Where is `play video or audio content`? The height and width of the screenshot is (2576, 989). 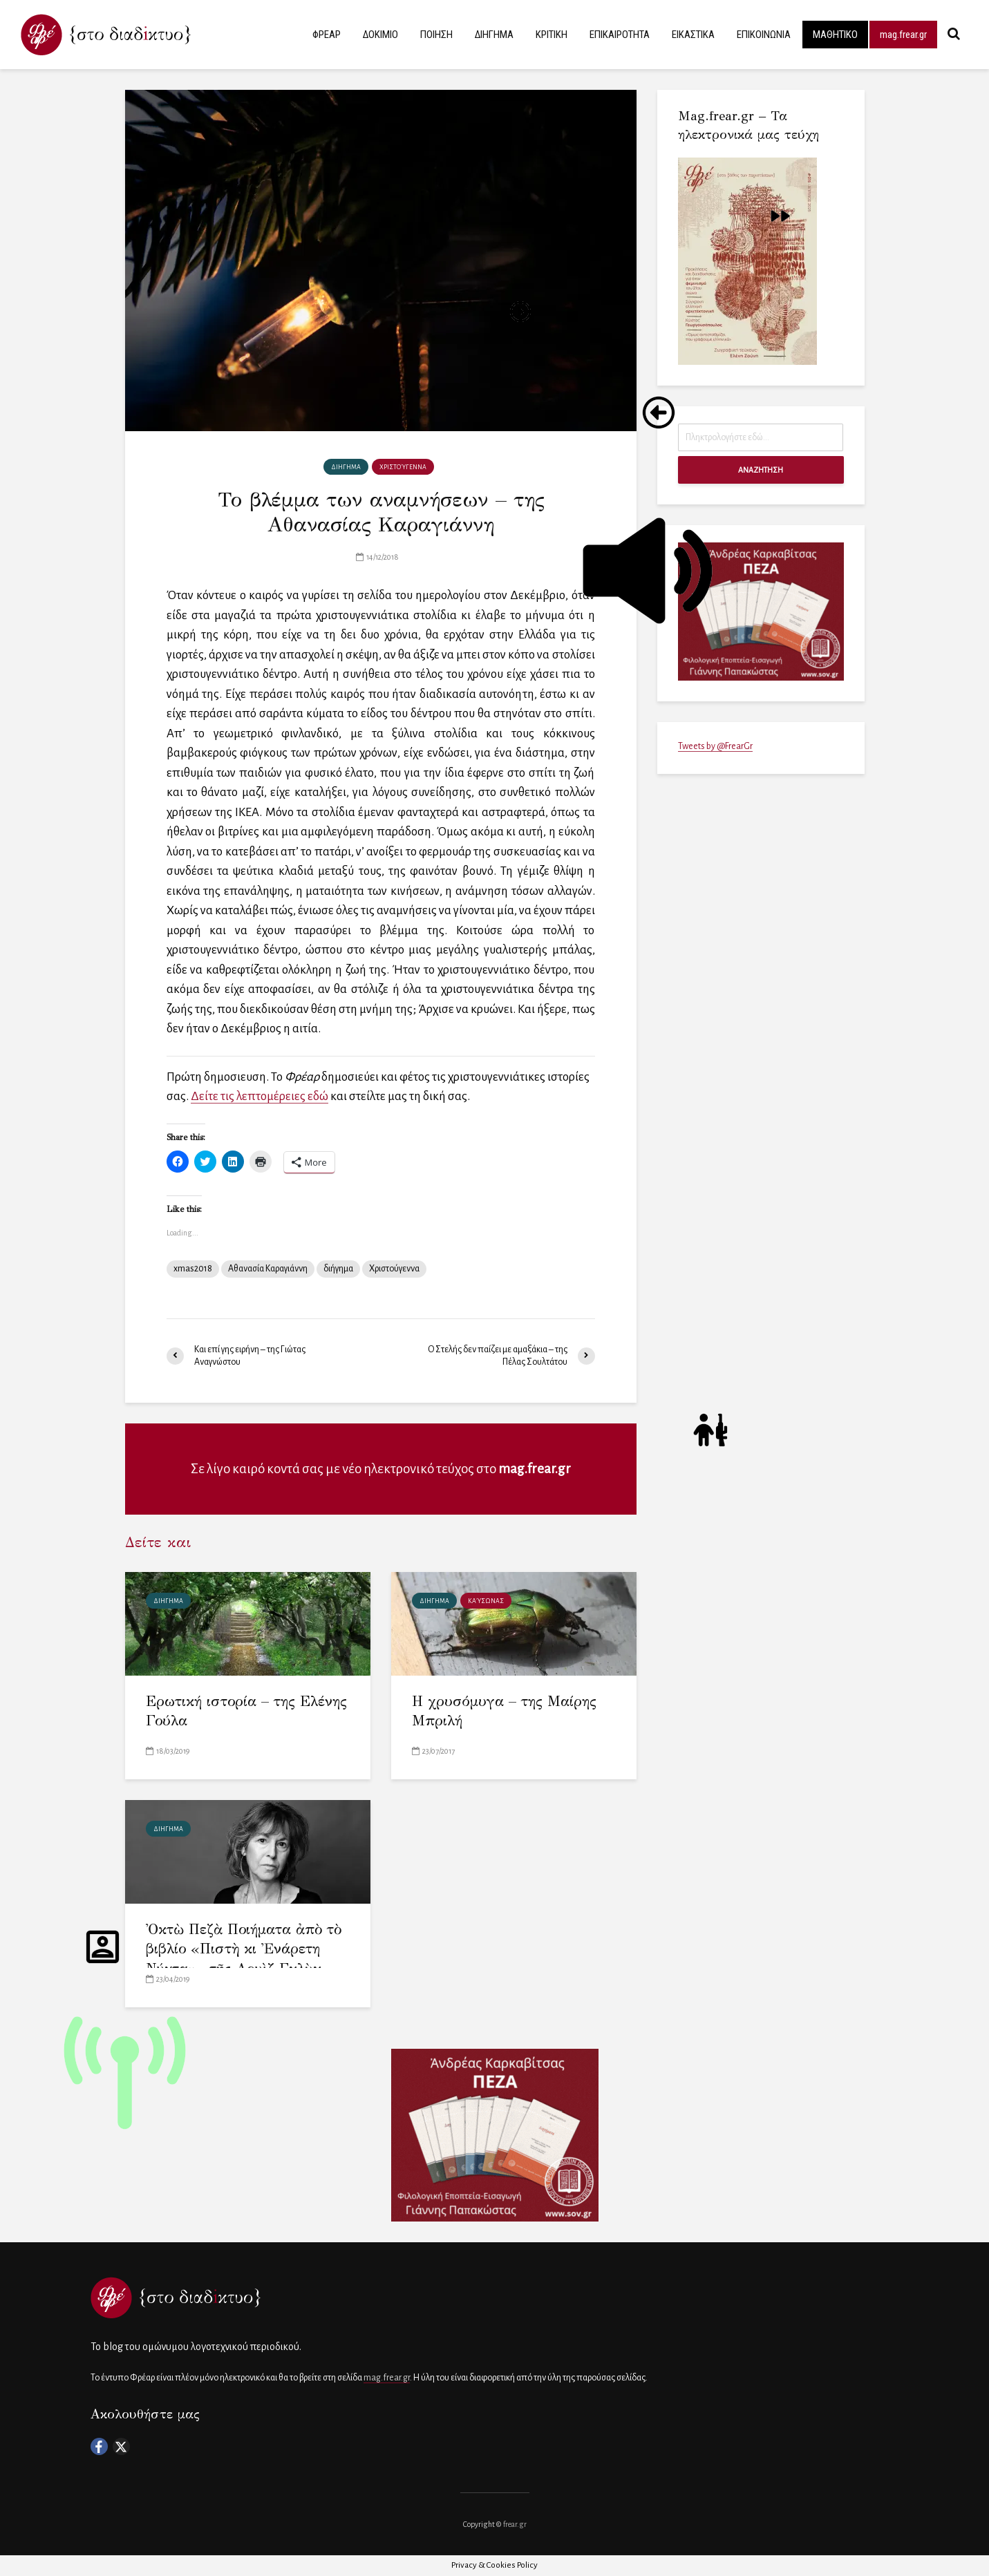 play video or audio content is located at coordinates (520, 312).